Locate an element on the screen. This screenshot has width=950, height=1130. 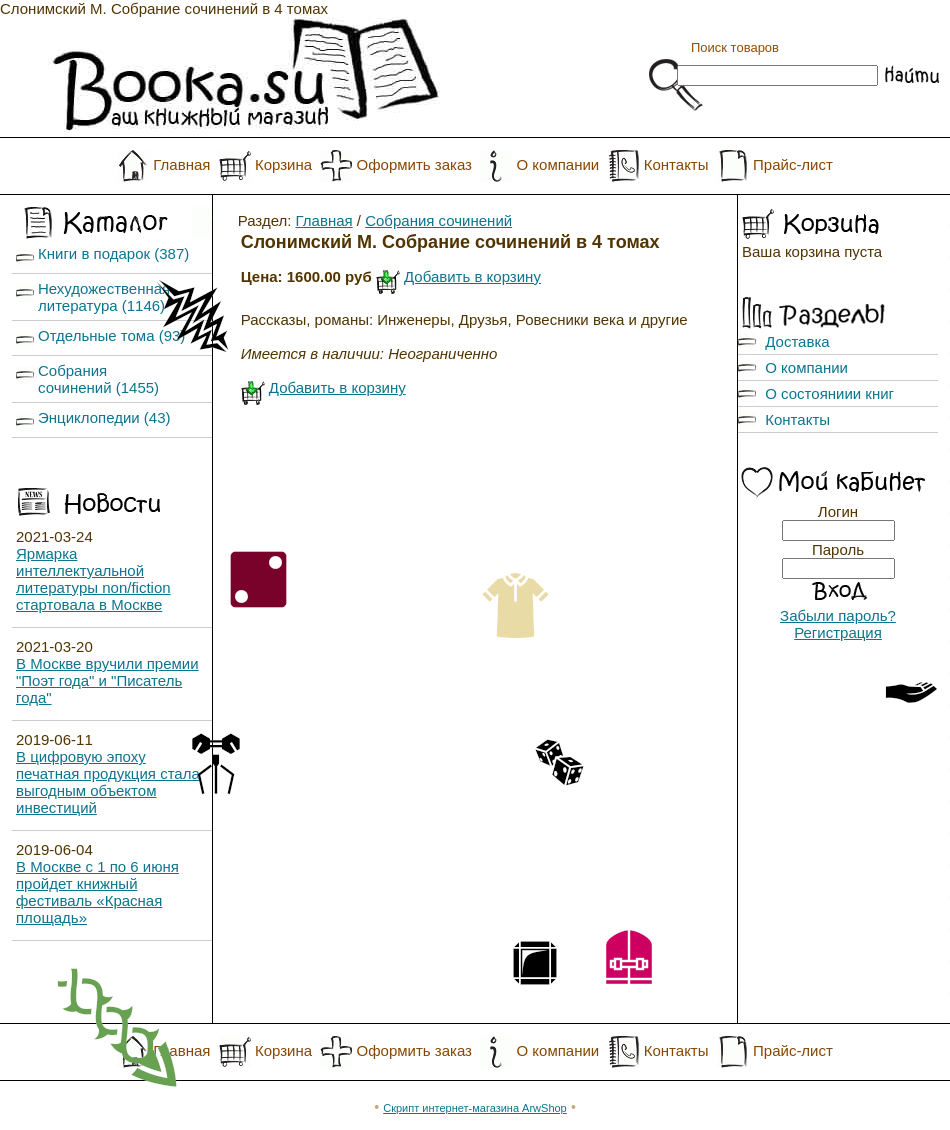
a locked or inaccessible area in a game is located at coordinates (629, 955).